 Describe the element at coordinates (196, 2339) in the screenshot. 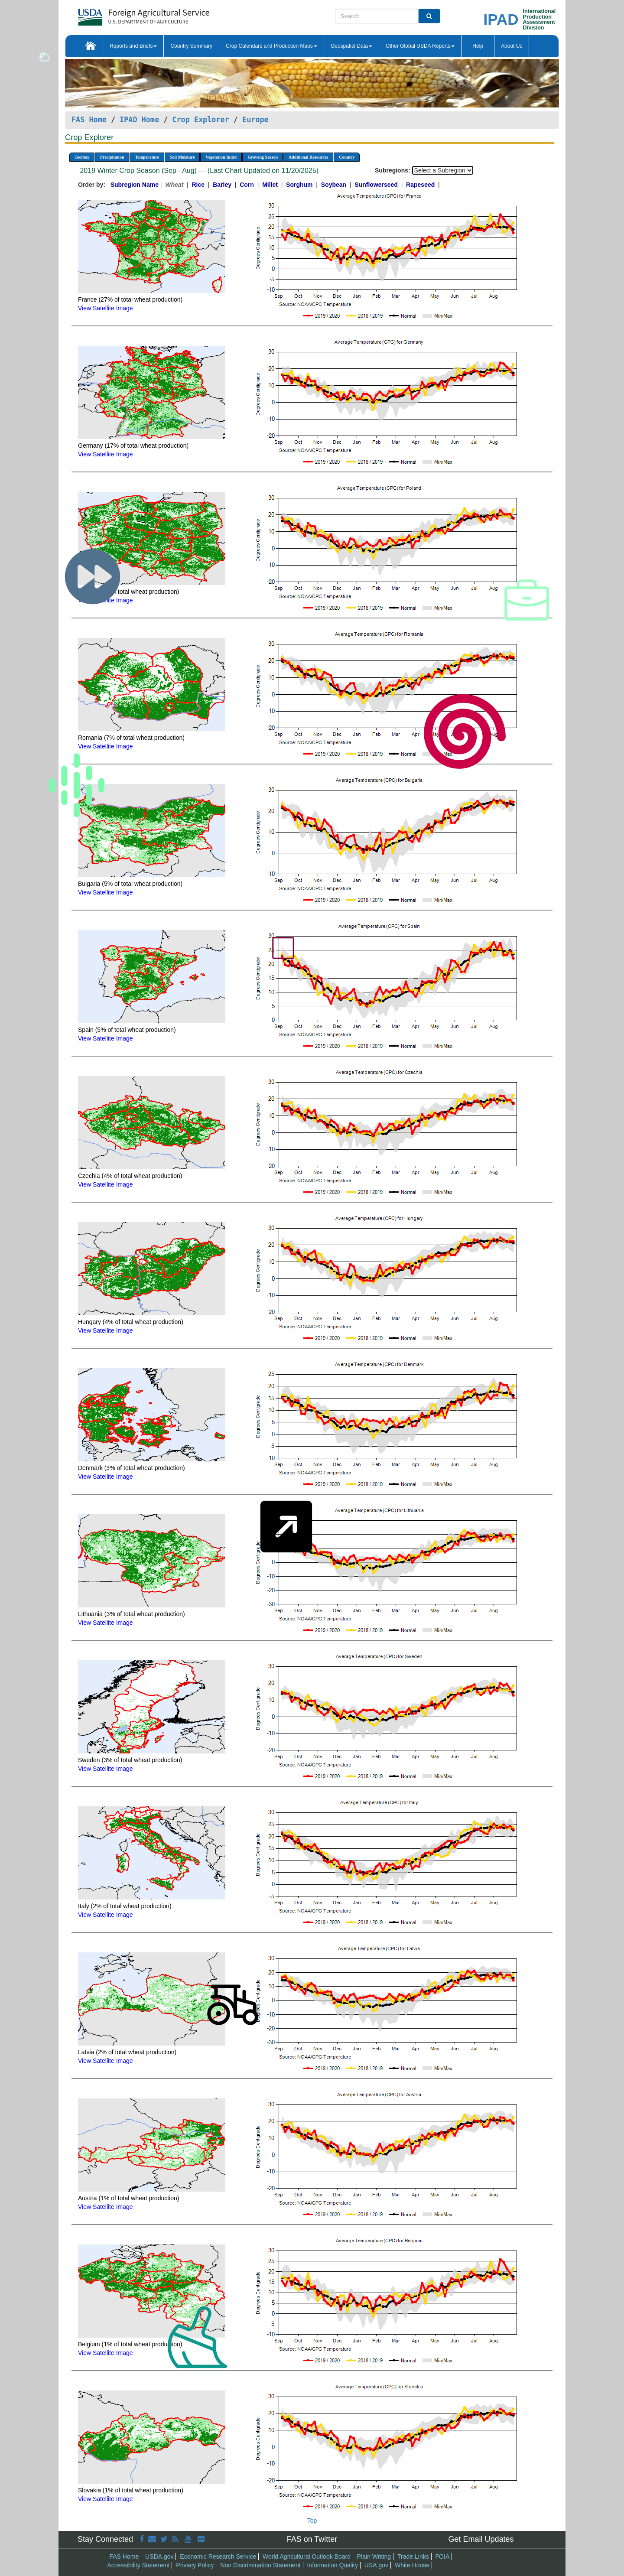

I see `clear or clean up data` at that location.